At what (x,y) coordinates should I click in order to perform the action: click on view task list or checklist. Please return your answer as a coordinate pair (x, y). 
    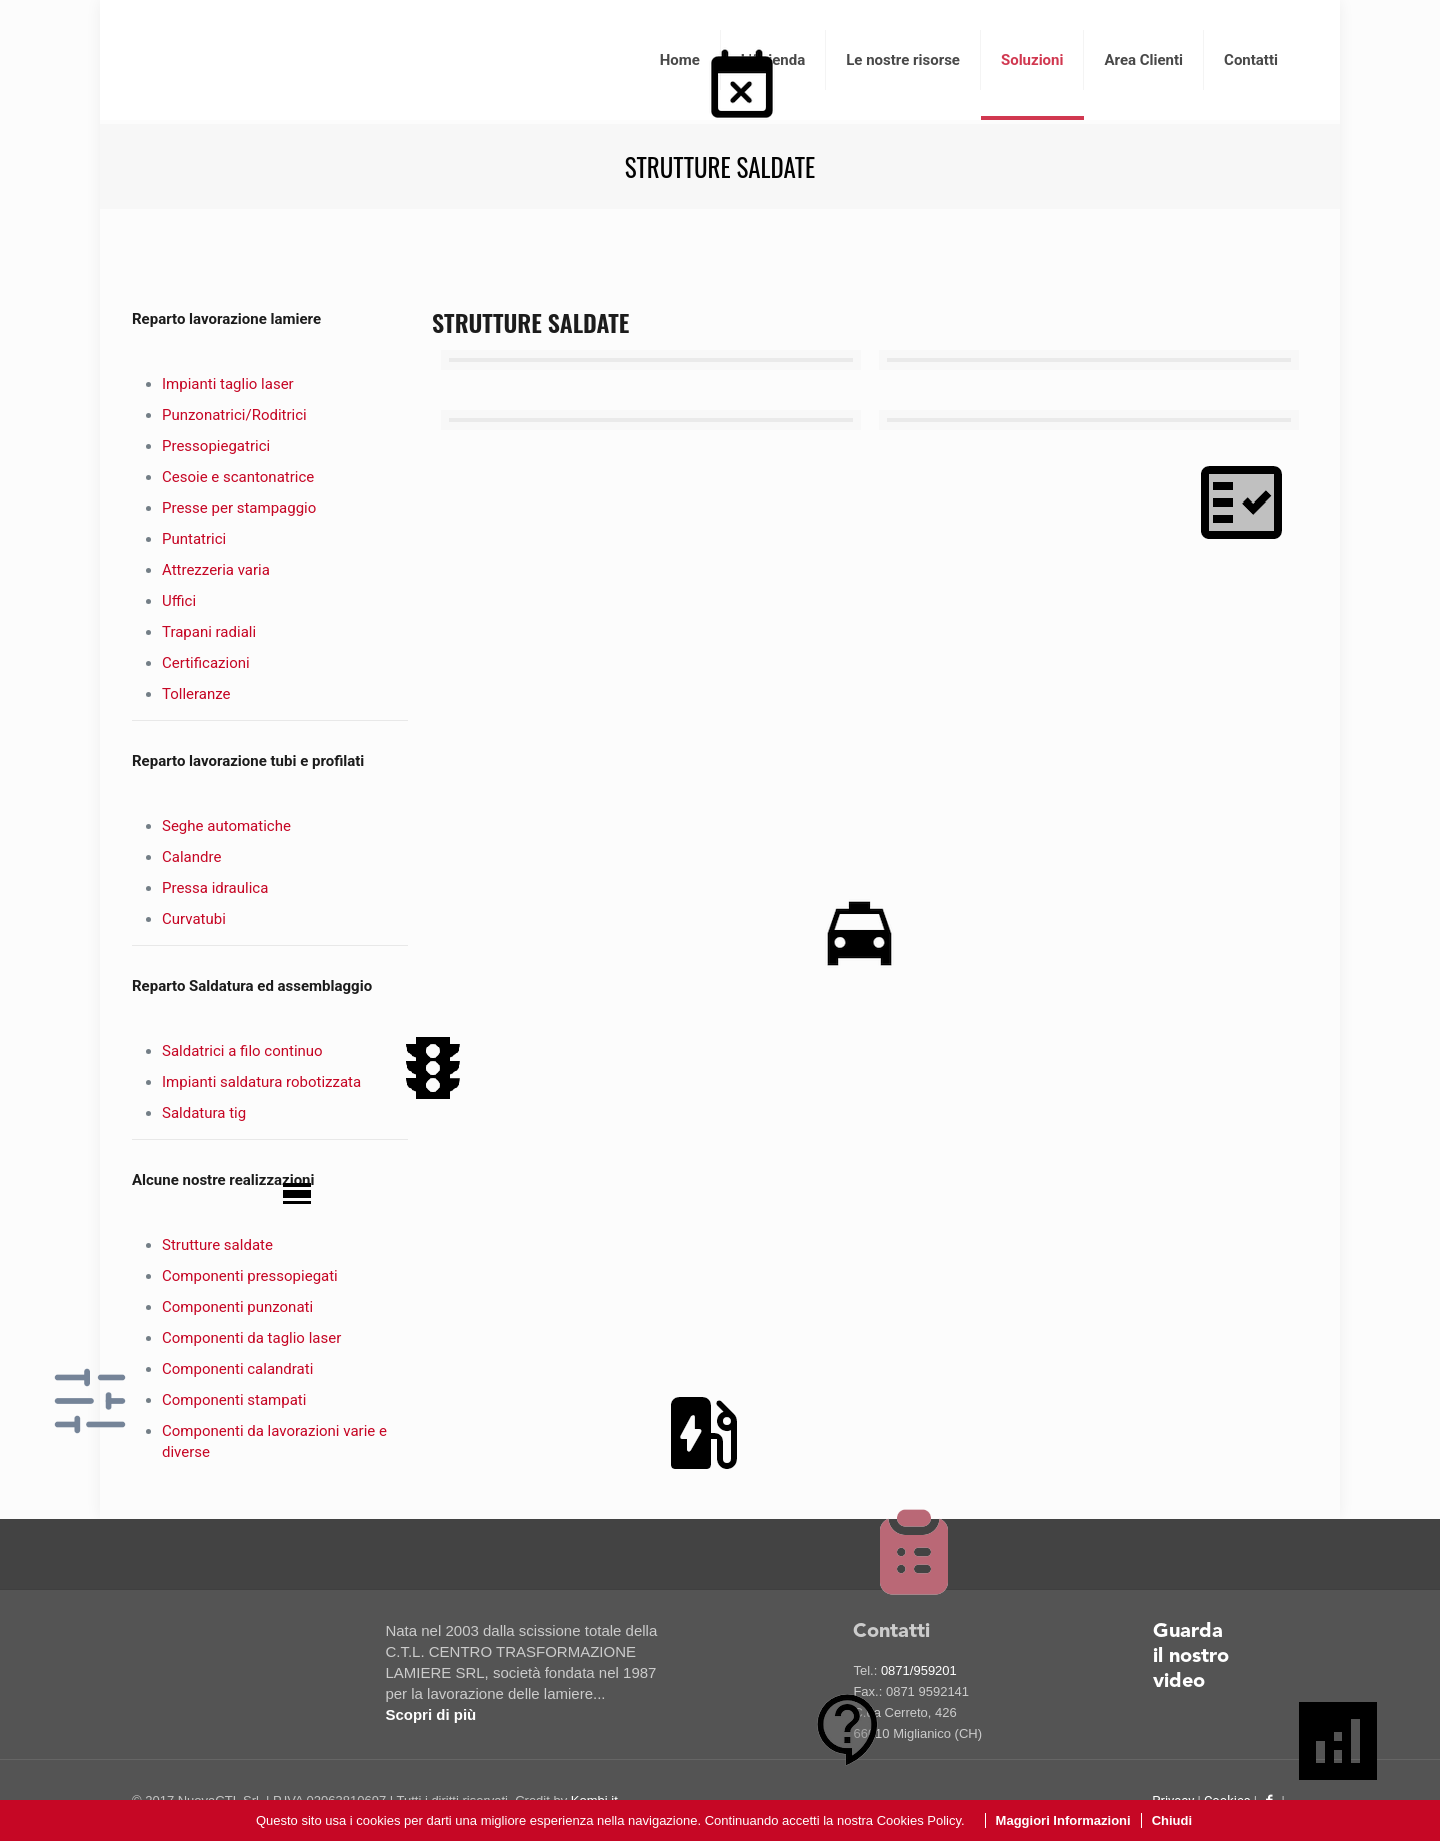
    Looking at the image, I should click on (914, 1552).